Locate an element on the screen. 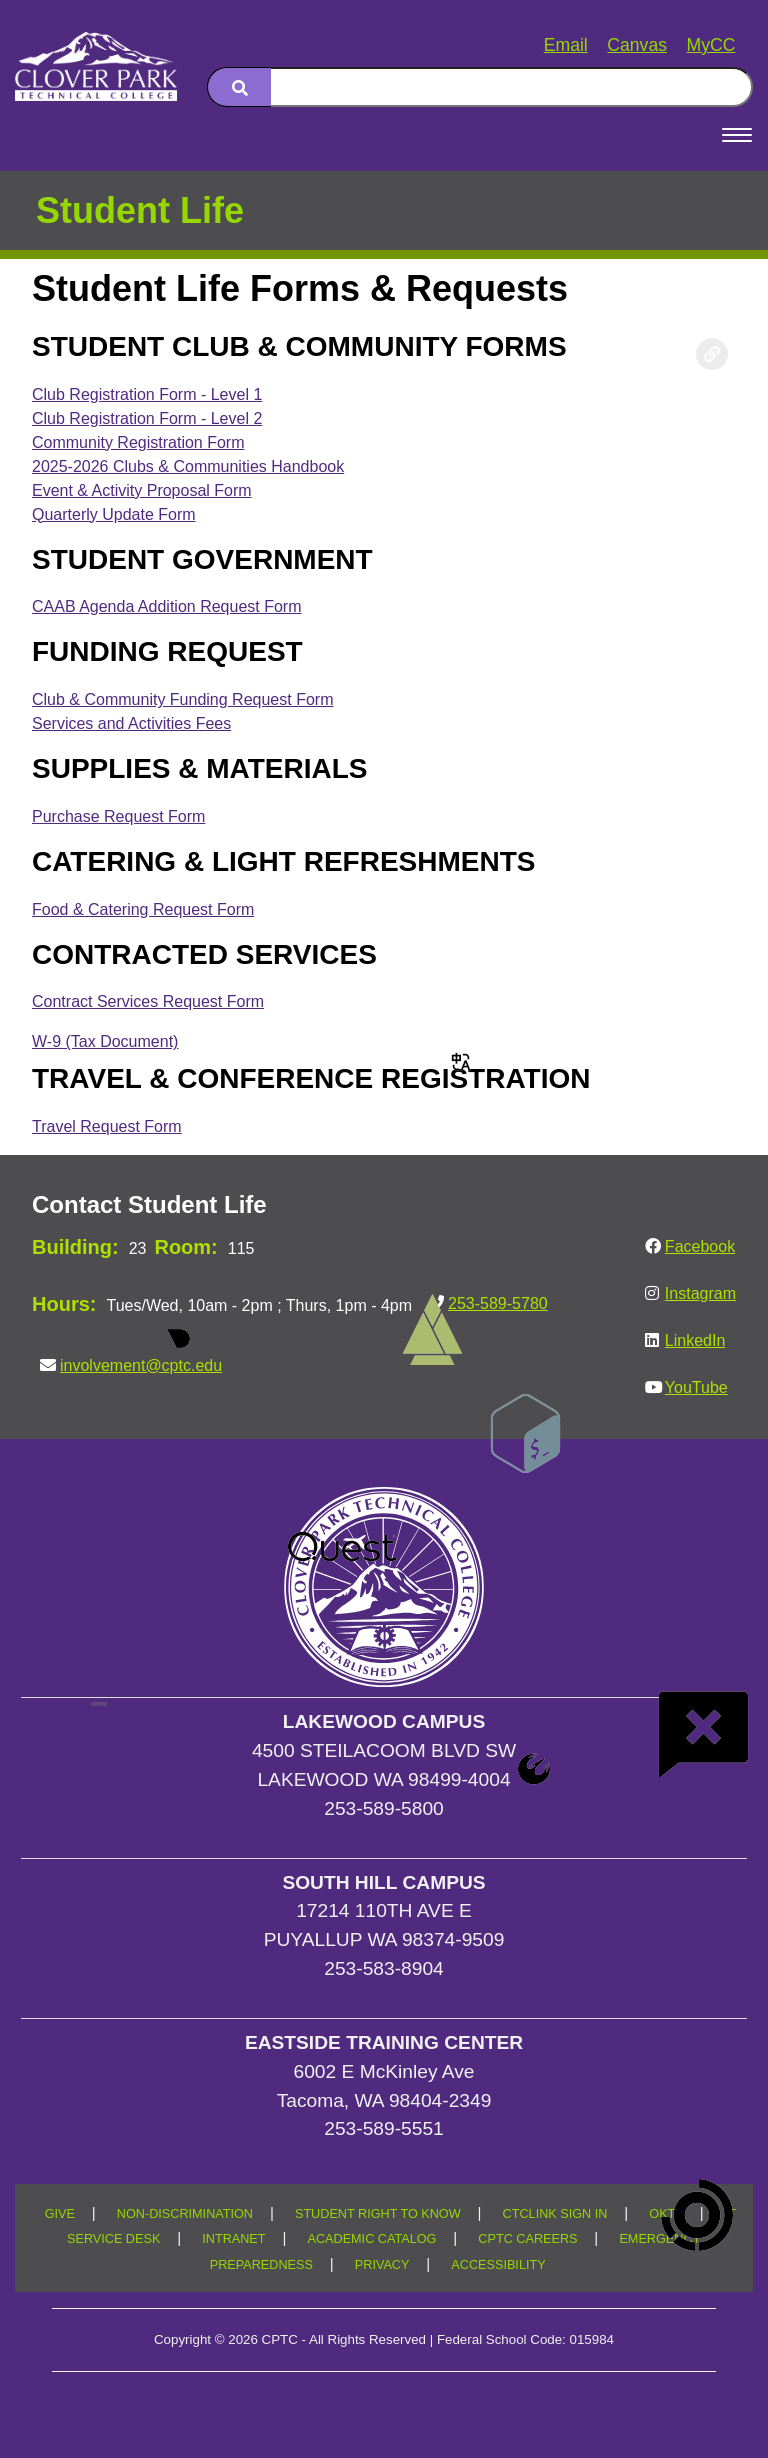 The image size is (768, 2458). turborepo logo - a build system for JavaScript and TypeScript codebases is located at coordinates (697, 2215).